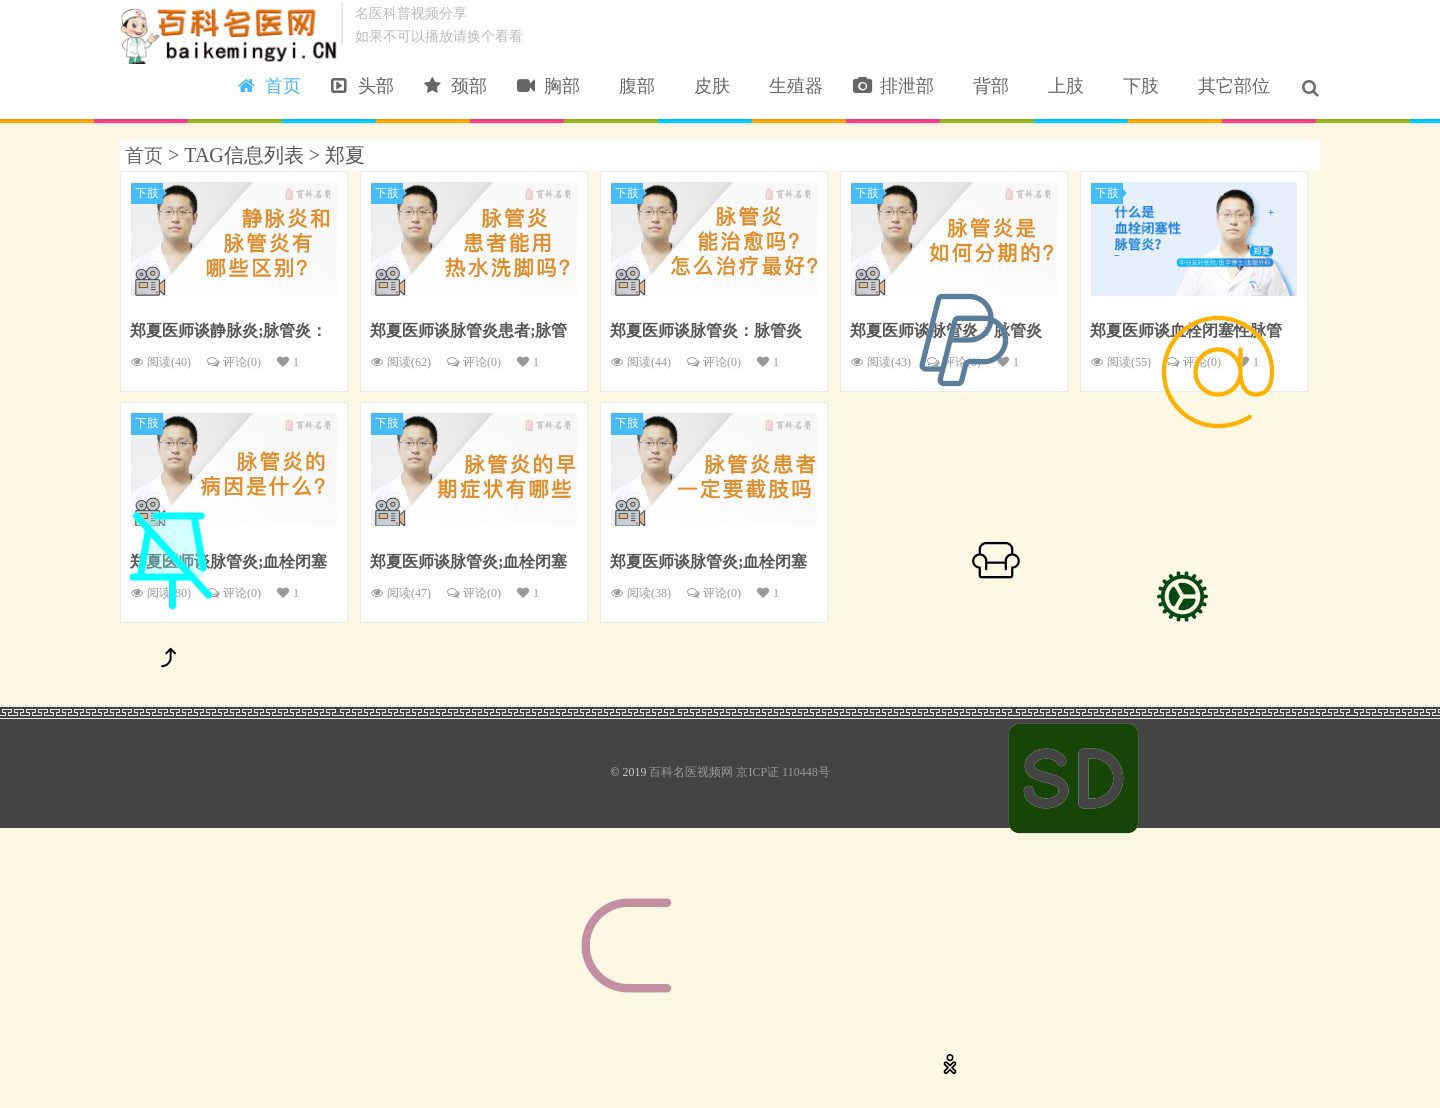  Describe the element at coordinates (1218, 372) in the screenshot. I see `mention a user in a post or comment` at that location.